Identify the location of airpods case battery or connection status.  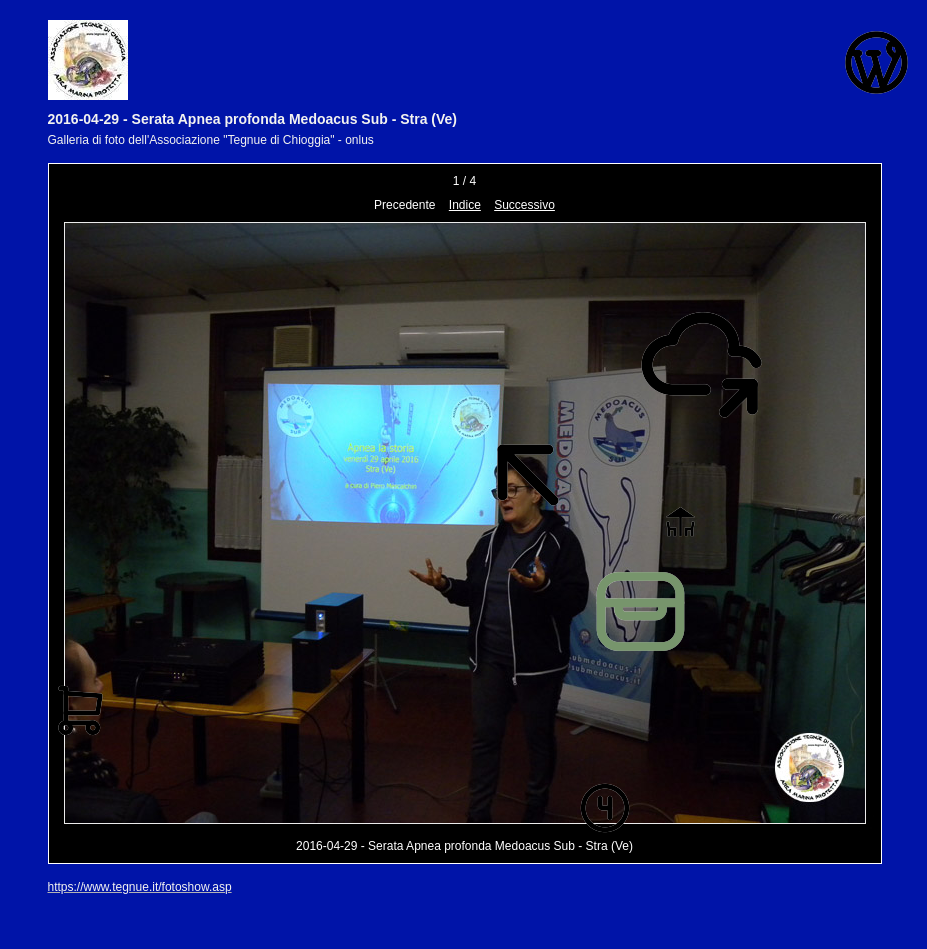
(640, 611).